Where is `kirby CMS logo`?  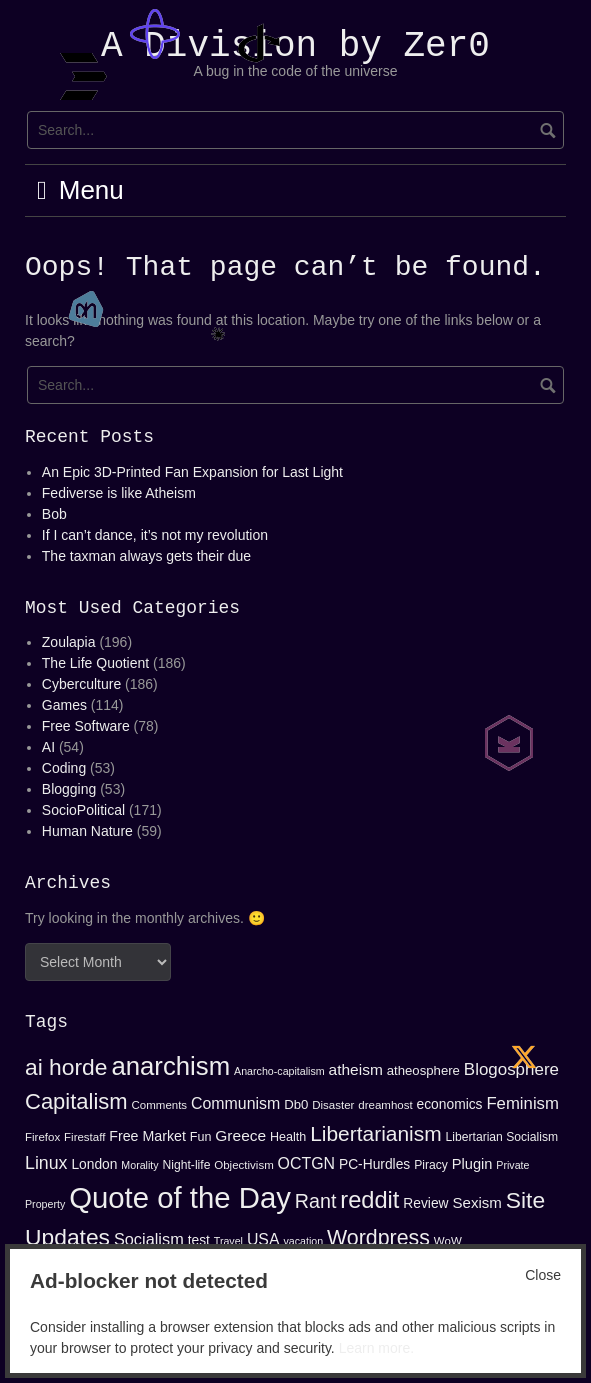
kirby CMS logo is located at coordinates (509, 743).